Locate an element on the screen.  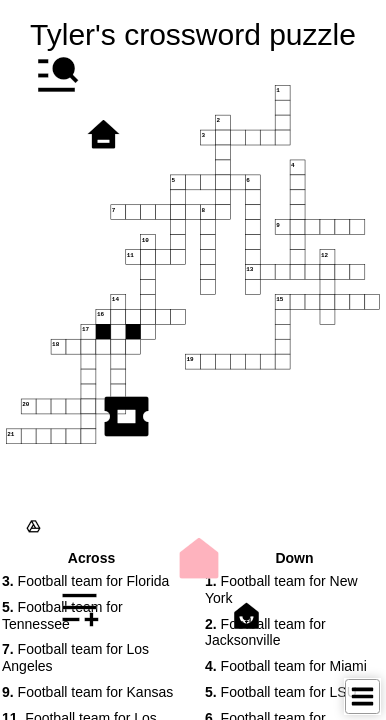
open Google Drive is located at coordinates (33, 526).